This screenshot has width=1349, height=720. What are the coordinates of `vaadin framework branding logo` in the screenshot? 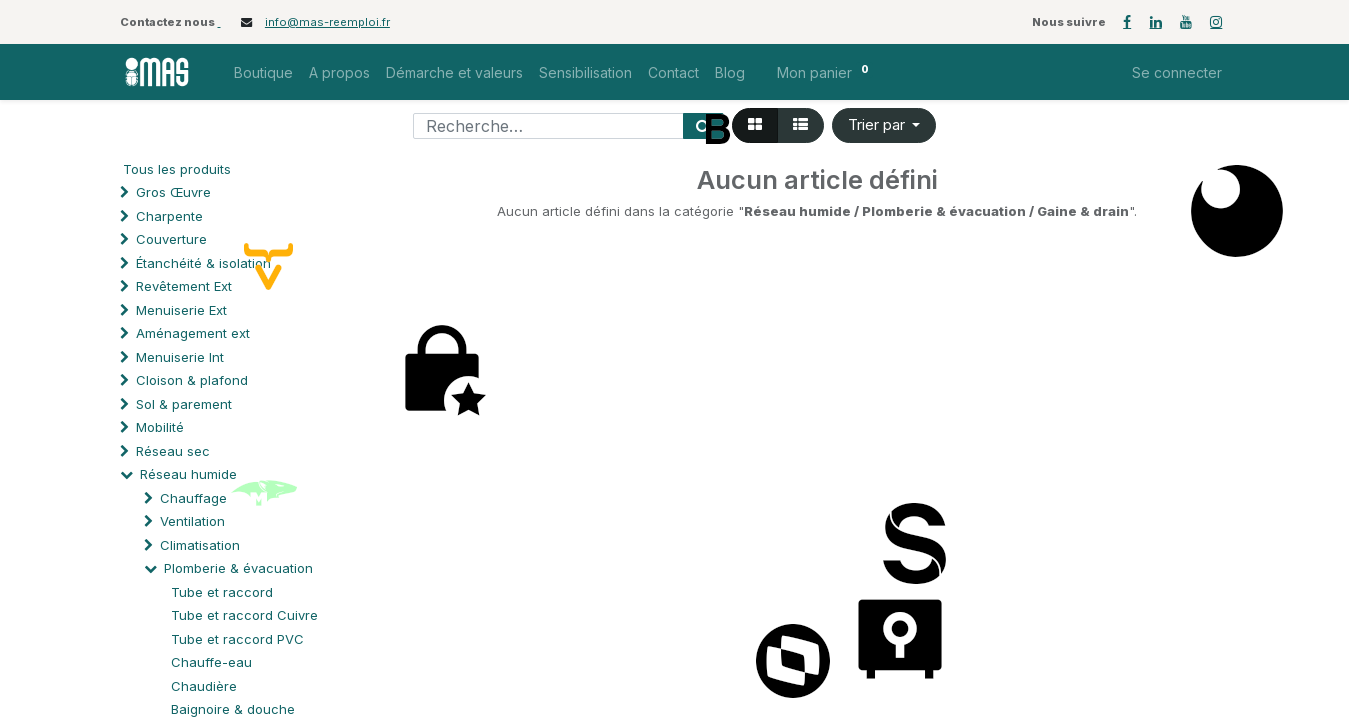 It's located at (268, 266).